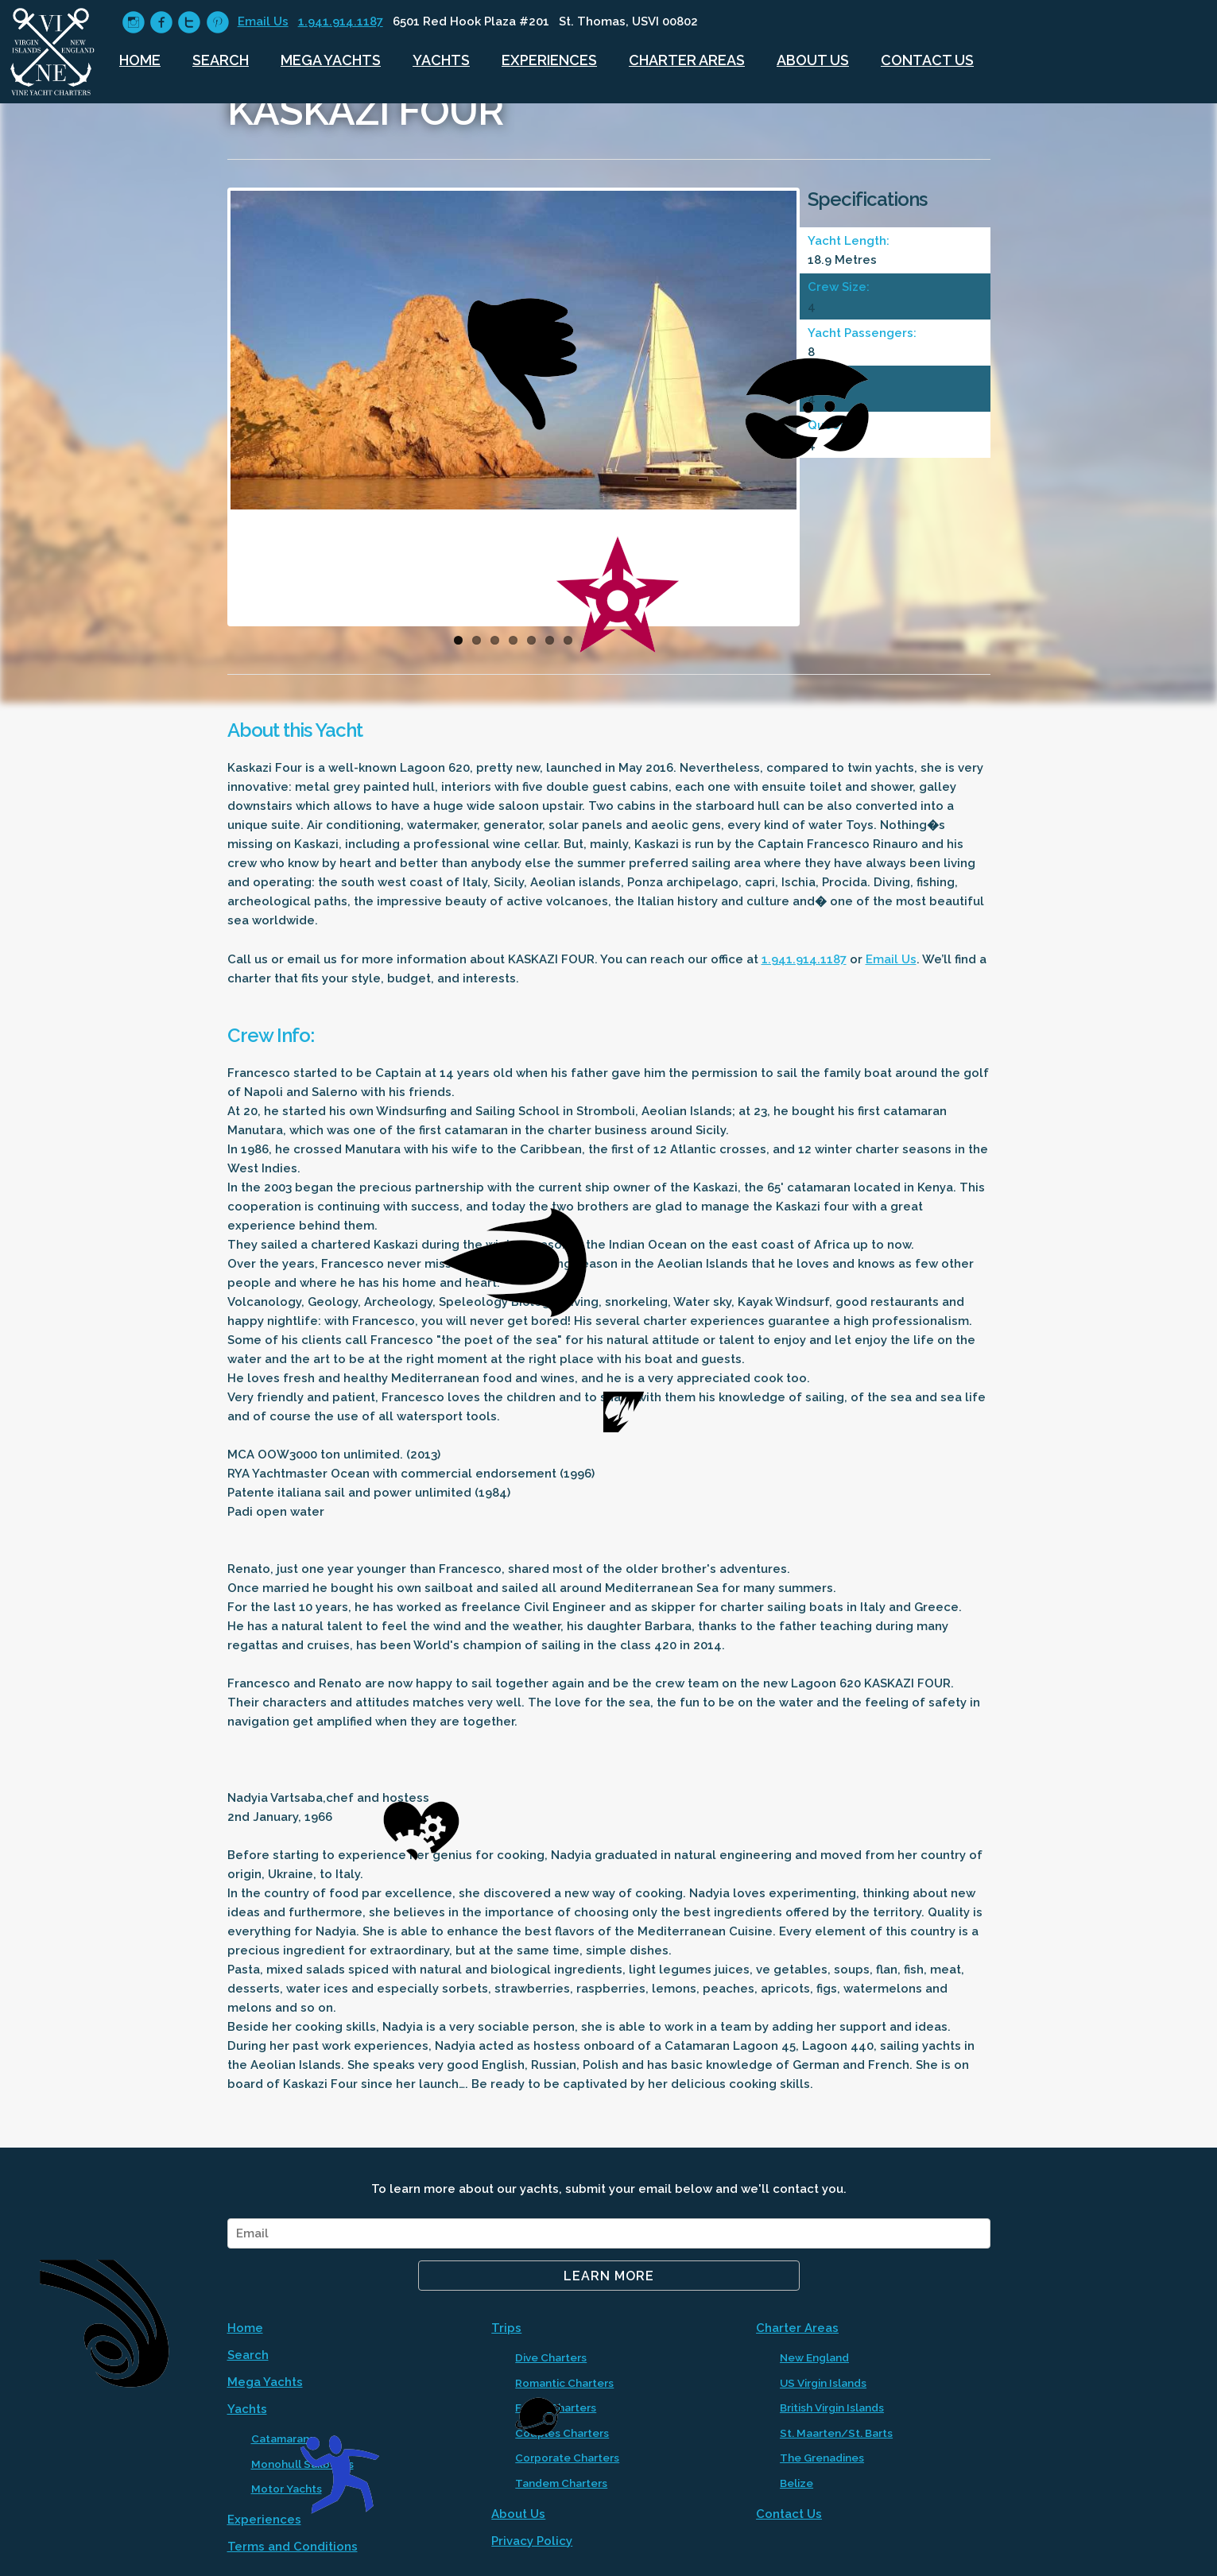 The image size is (1217, 2576). Describe the element at coordinates (522, 364) in the screenshot. I see `dislike or downvote content` at that location.